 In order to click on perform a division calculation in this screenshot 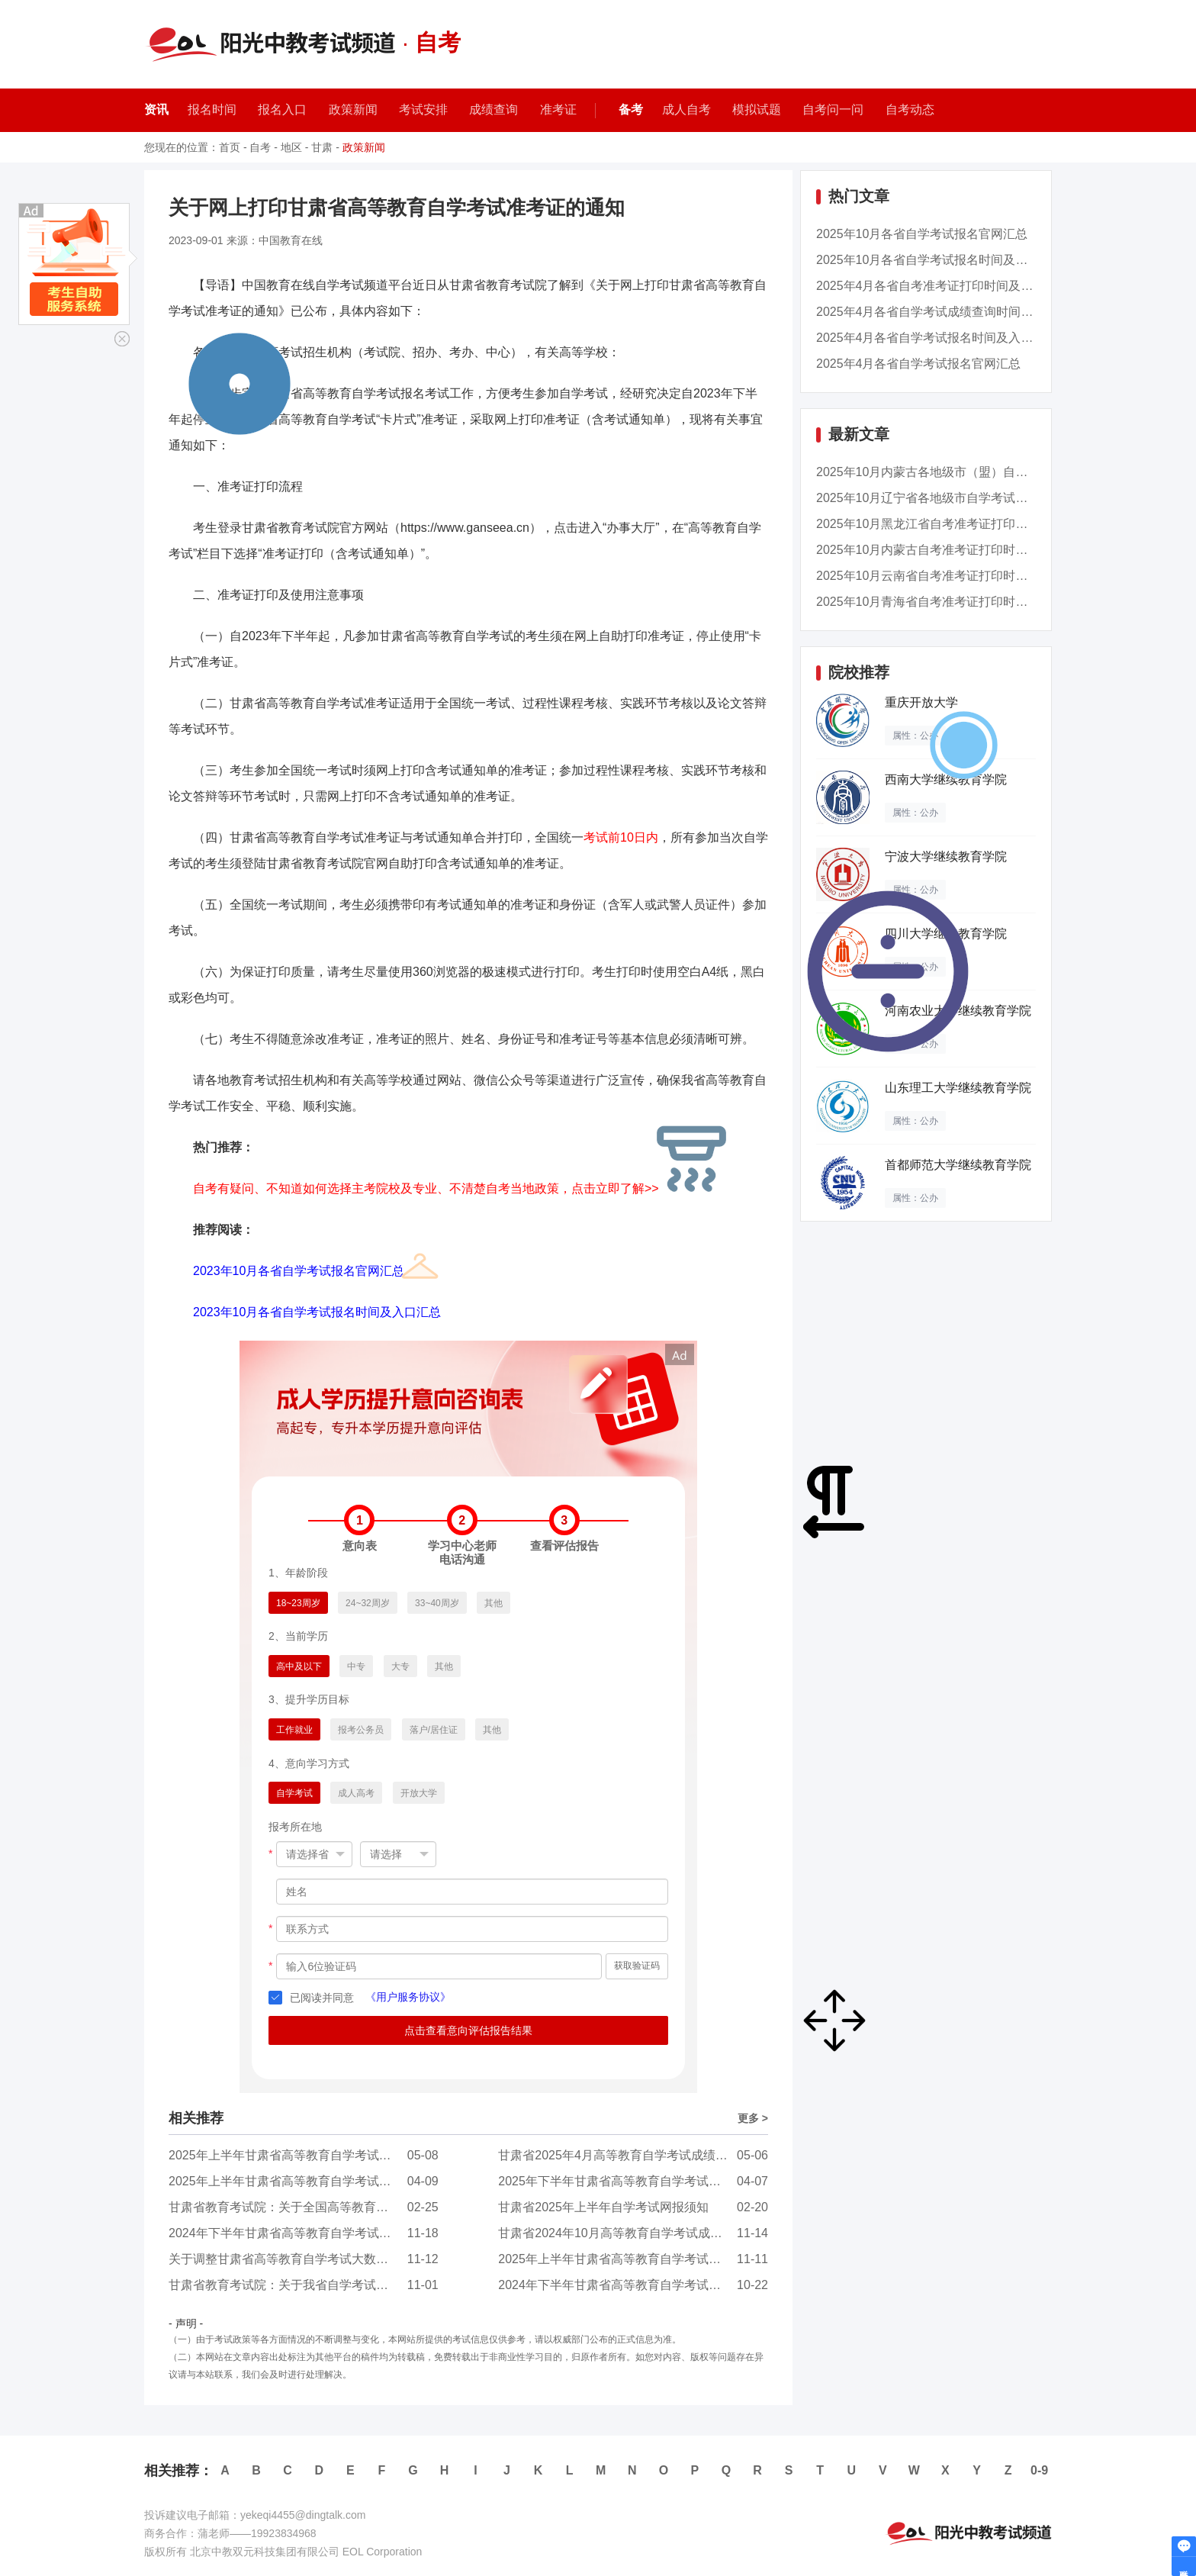, I will do `click(888, 971)`.